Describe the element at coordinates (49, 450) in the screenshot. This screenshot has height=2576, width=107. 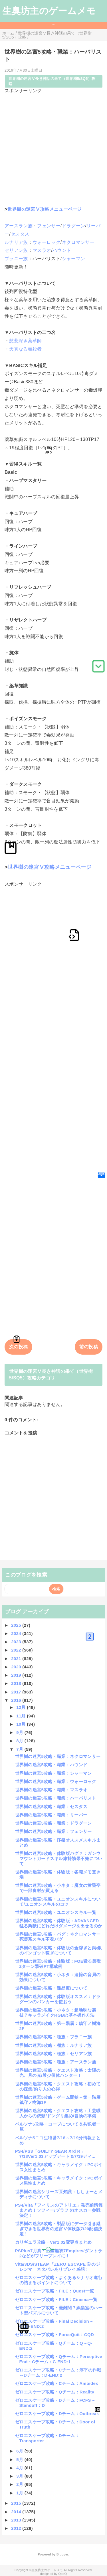
I see `view or open a JPG image file` at that location.